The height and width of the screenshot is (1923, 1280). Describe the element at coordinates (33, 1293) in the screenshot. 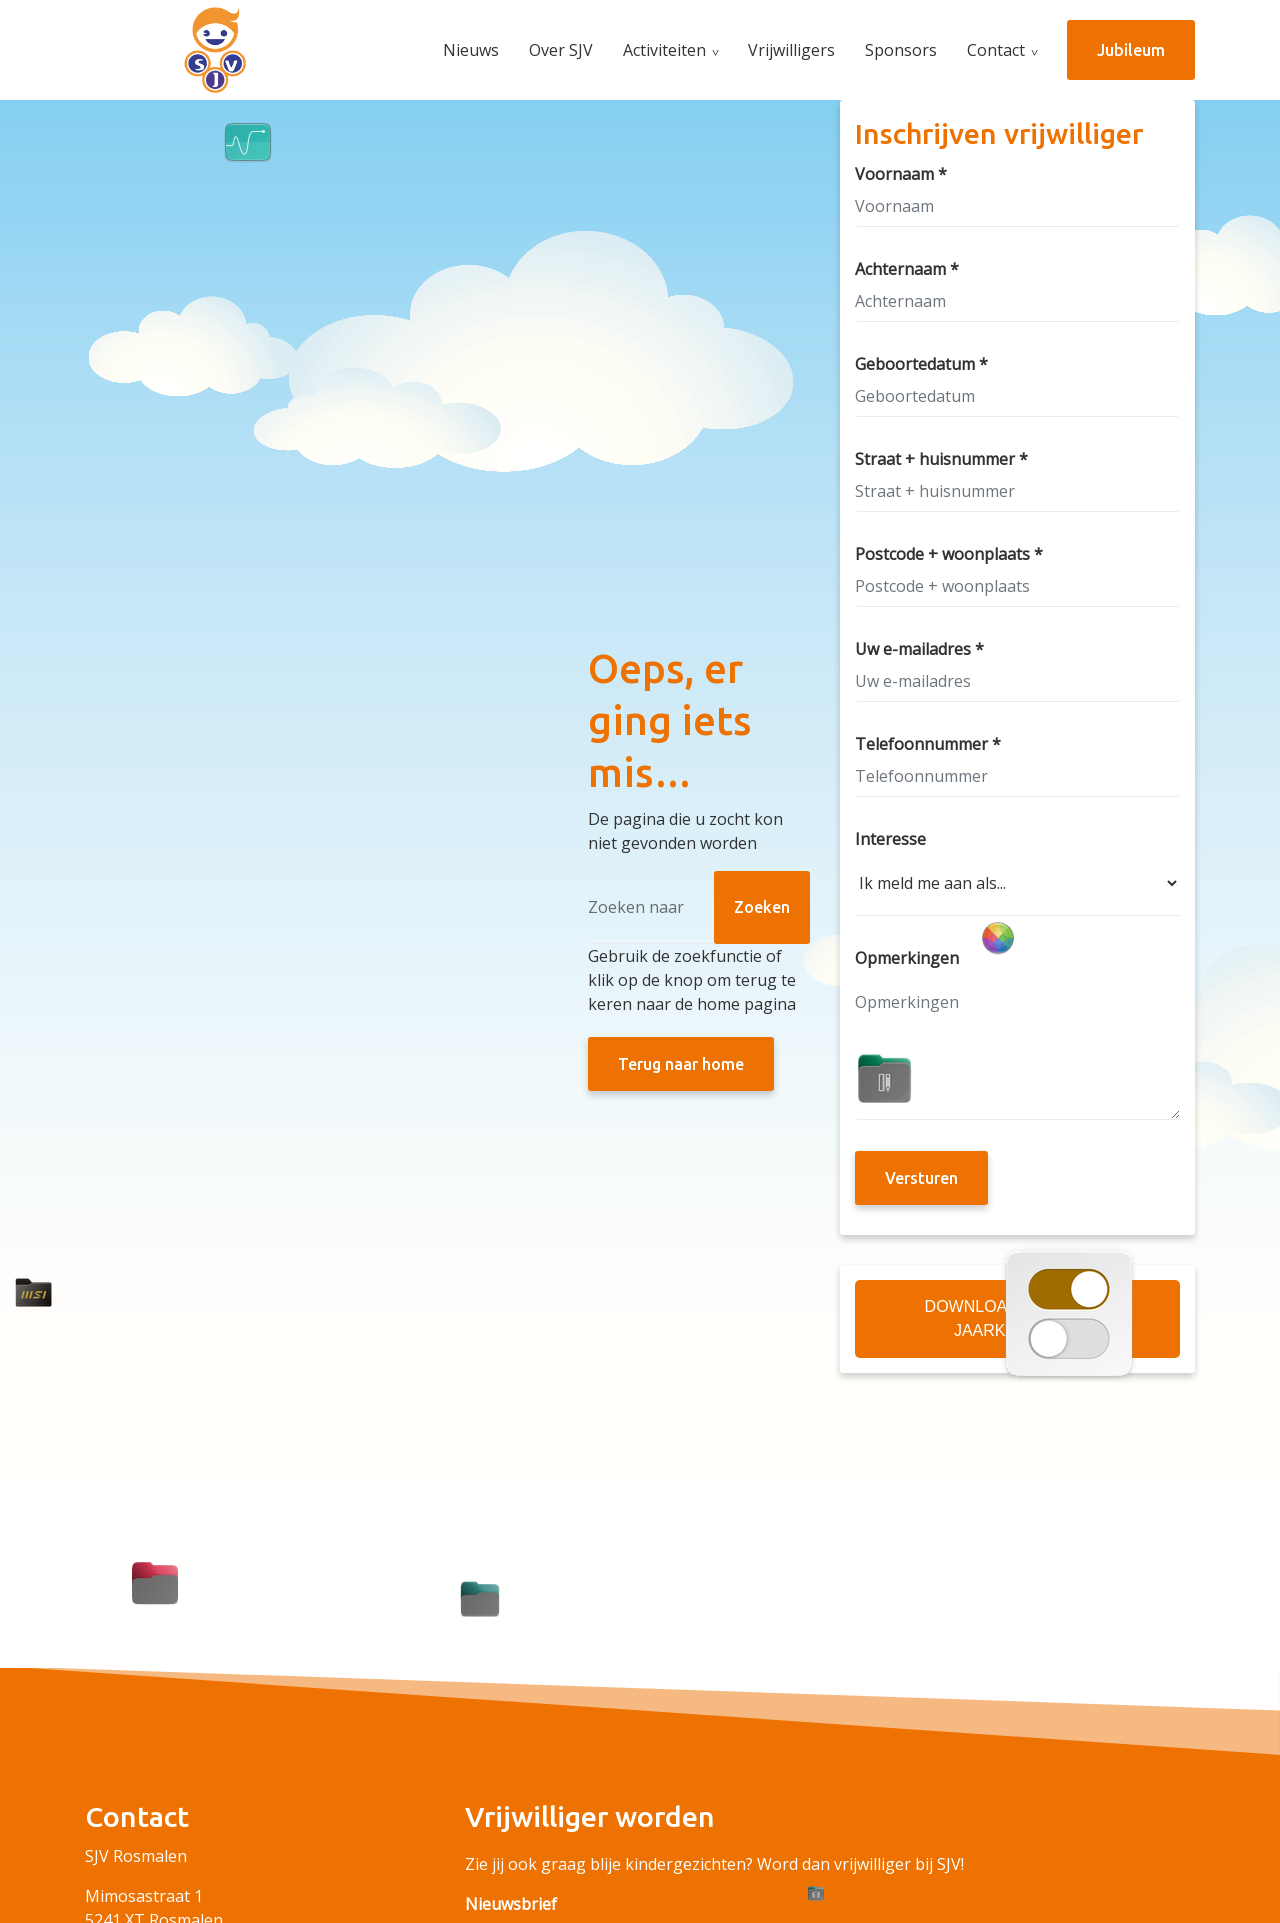

I see `open MSI branded folder` at that location.